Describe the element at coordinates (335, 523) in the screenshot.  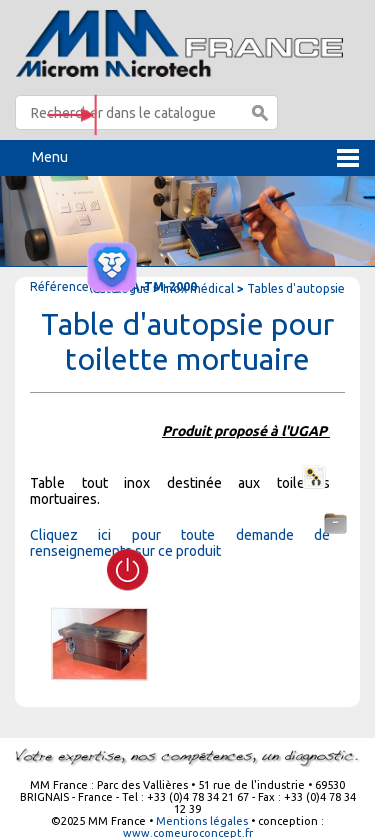
I see `open the files application` at that location.